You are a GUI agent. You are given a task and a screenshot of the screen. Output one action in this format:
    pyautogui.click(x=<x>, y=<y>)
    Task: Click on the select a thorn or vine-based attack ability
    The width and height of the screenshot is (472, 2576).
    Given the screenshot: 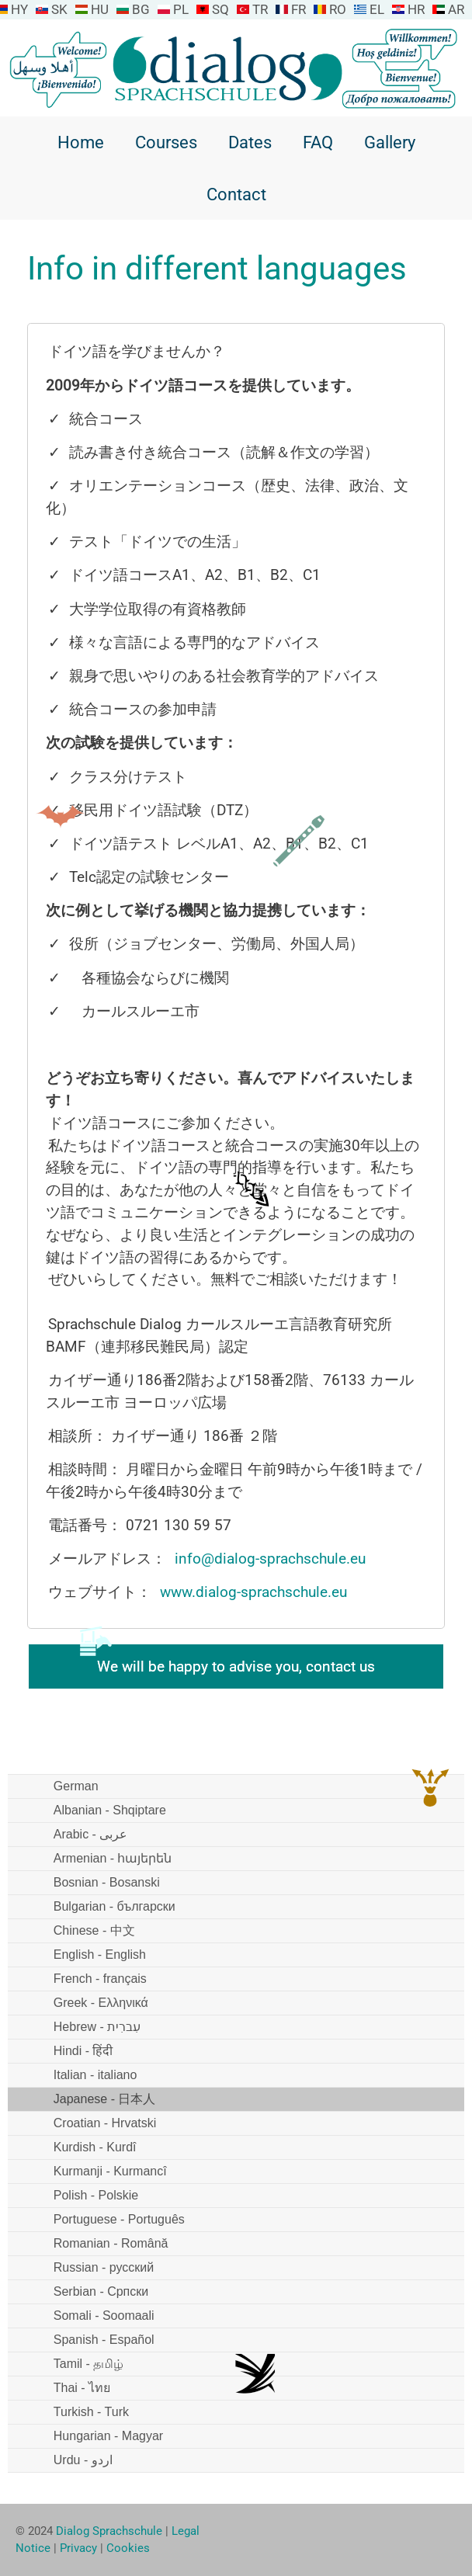 What is the action you would take?
    pyautogui.click(x=251, y=1189)
    